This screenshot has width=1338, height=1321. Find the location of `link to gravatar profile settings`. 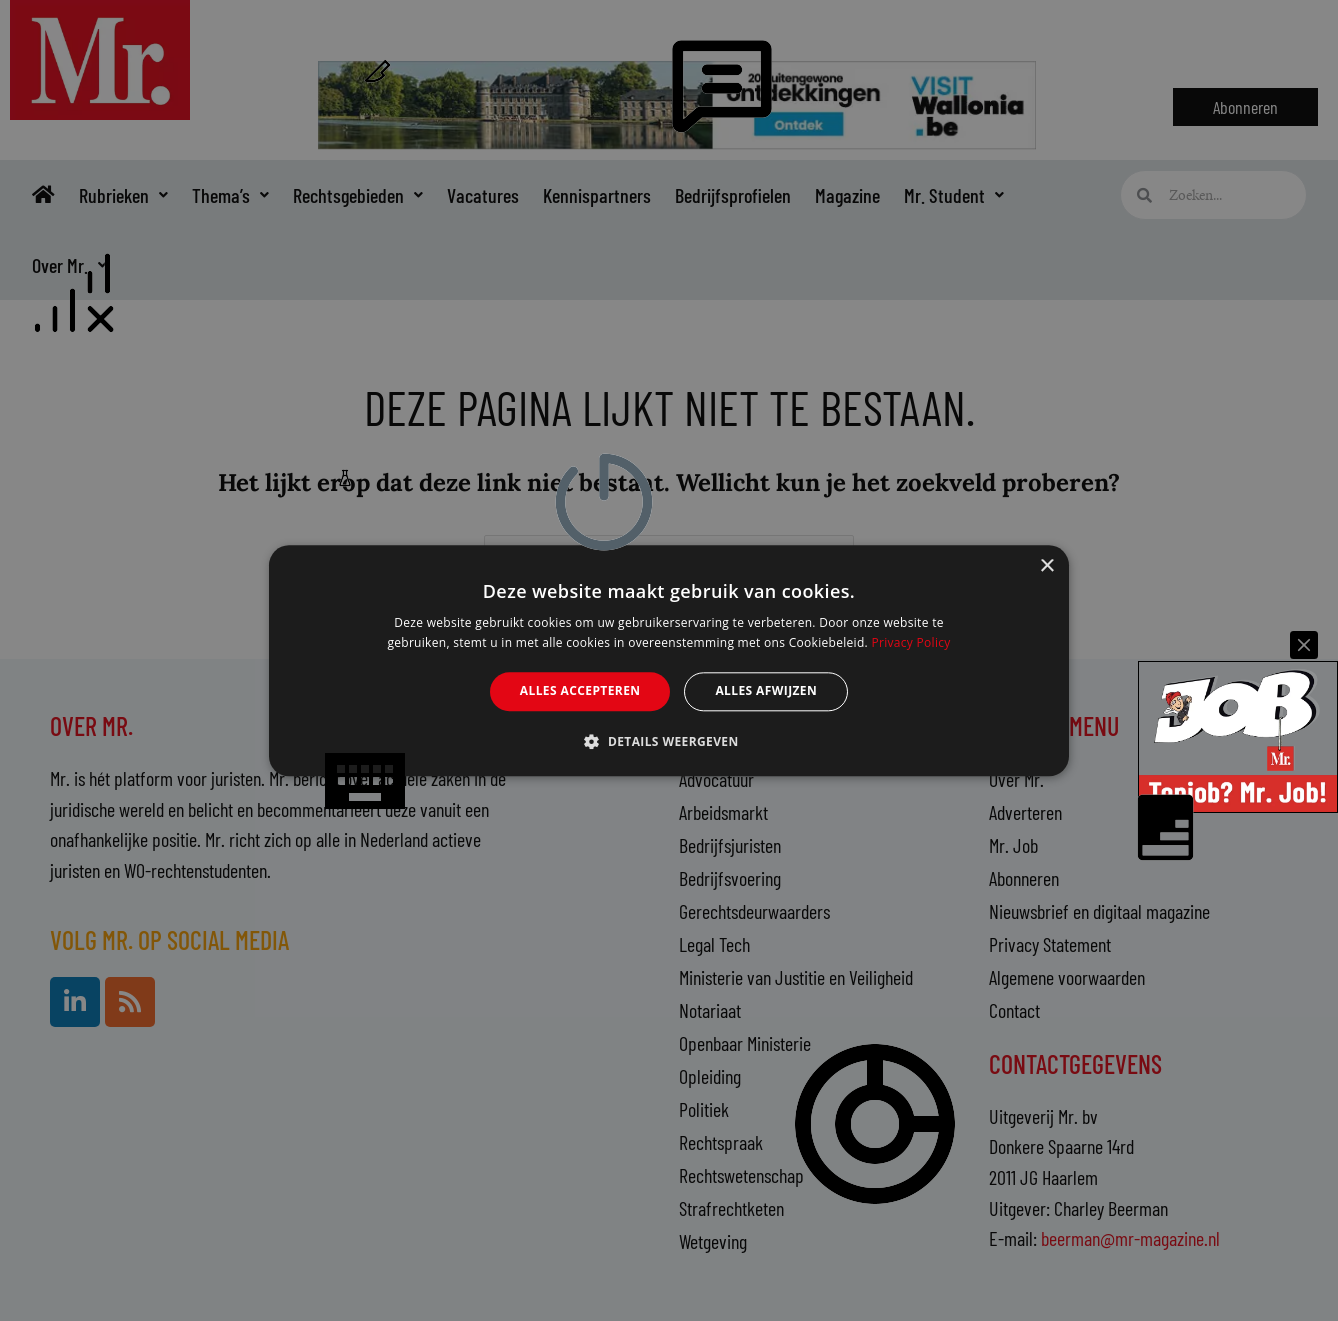

link to gravatar profile settings is located at coordinates (604, 502).